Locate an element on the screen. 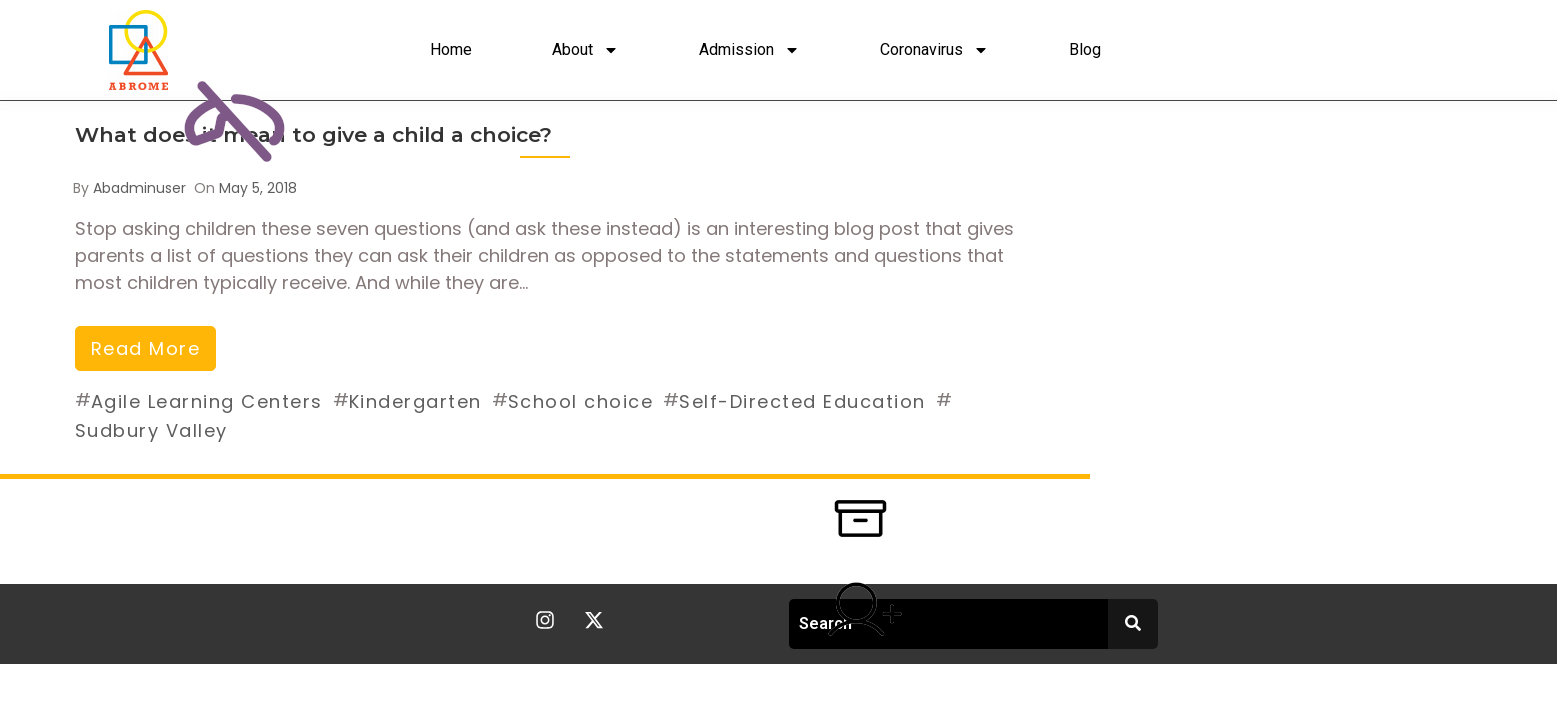  archive this item is located at coordinates (860, 518).